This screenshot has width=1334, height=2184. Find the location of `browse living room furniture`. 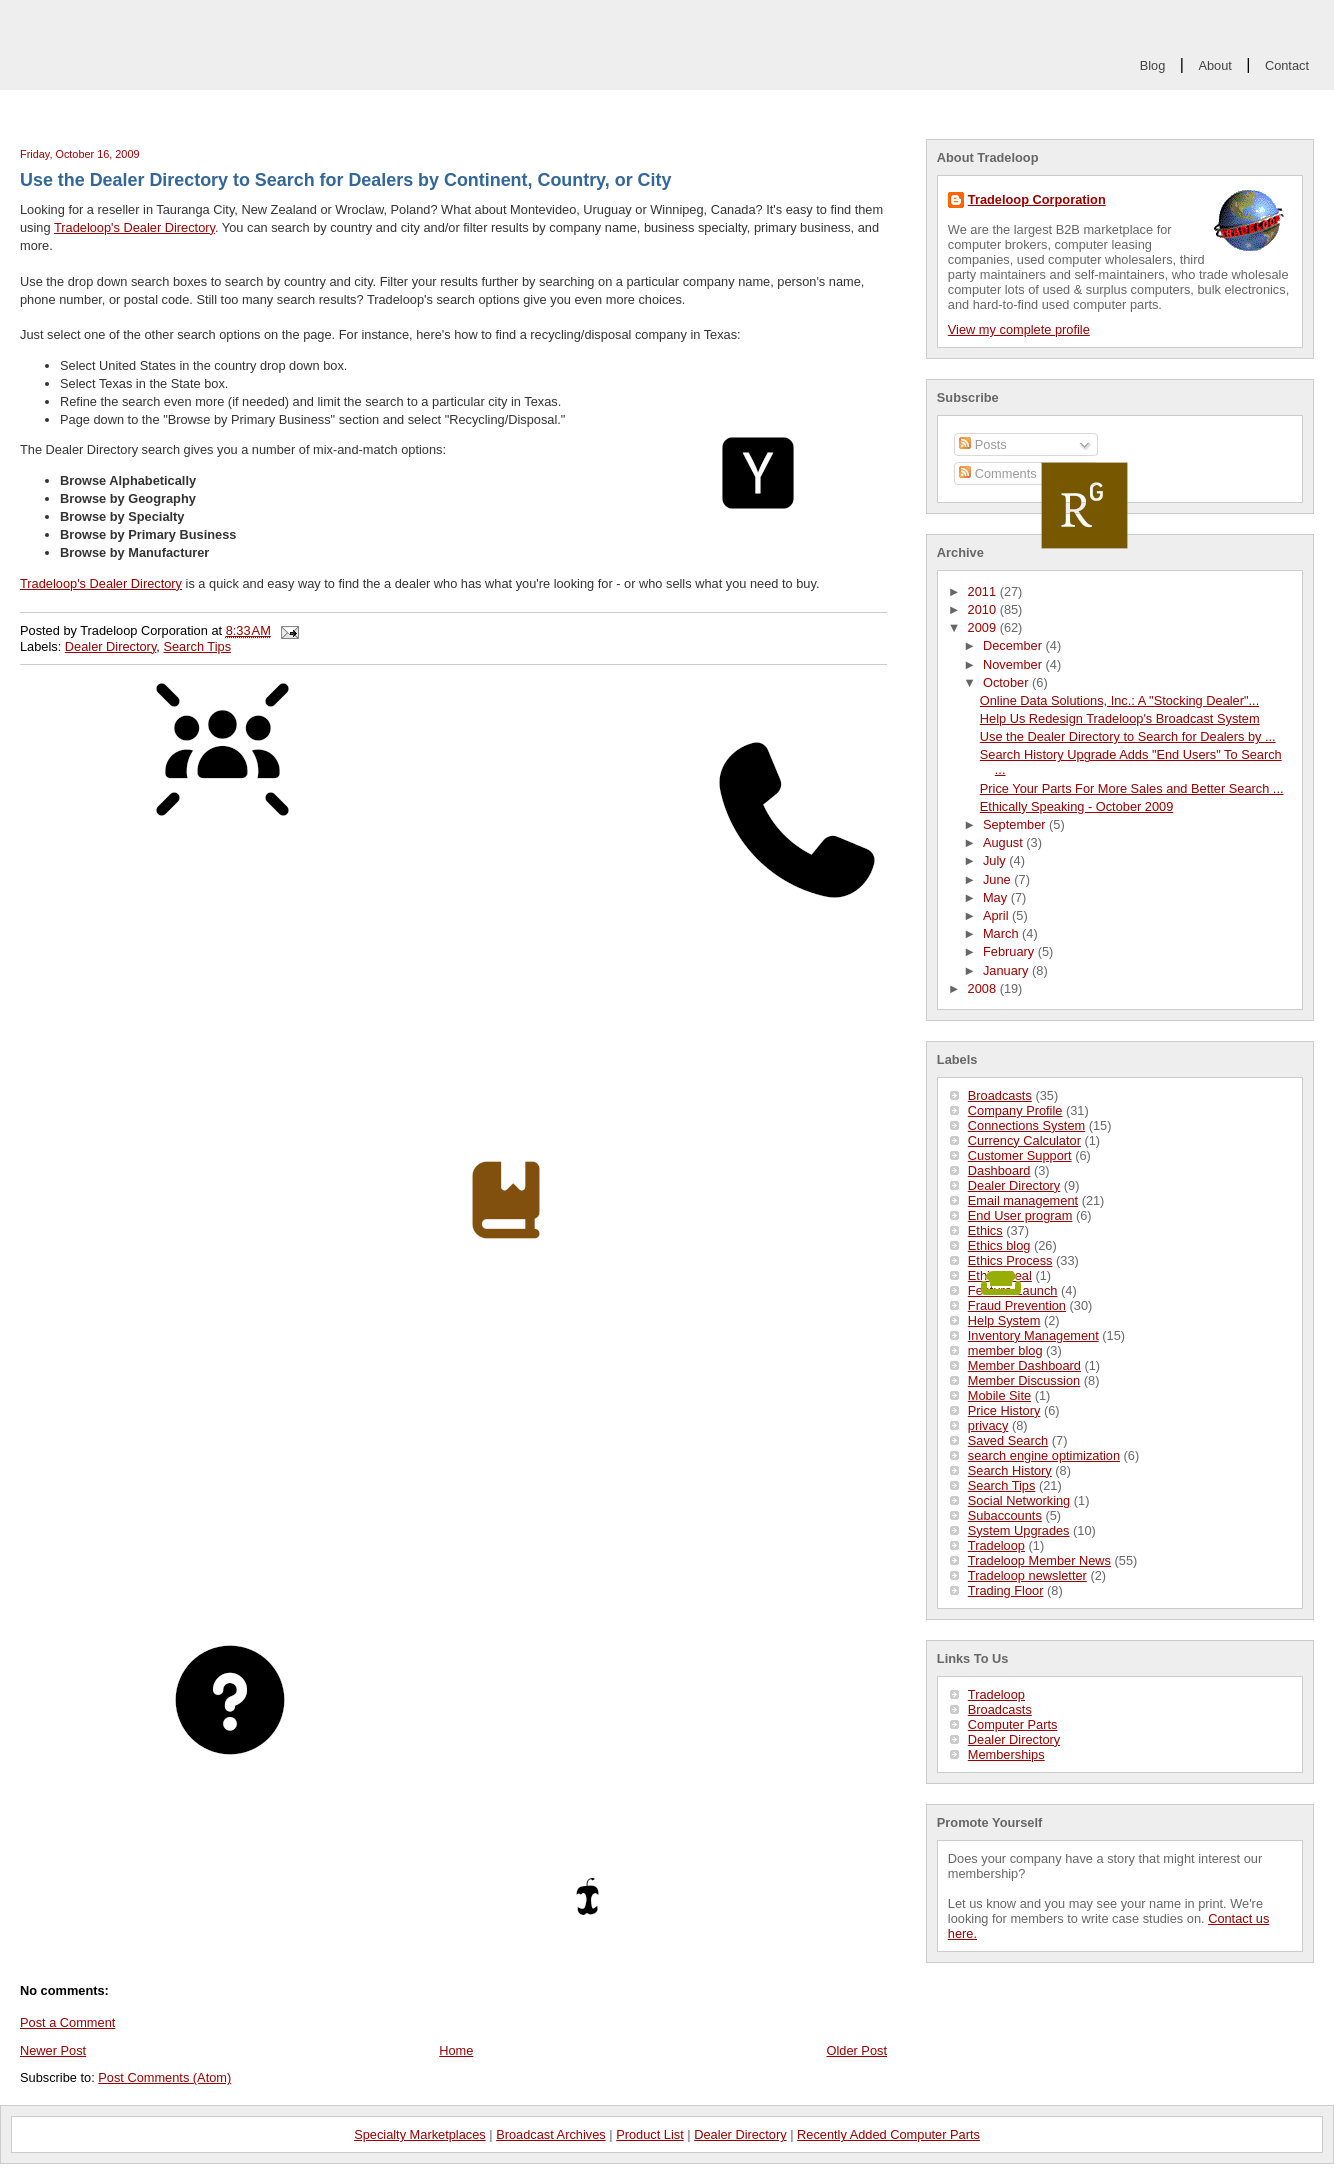

browse living room furniture is located at coordinates (1001, 1283).